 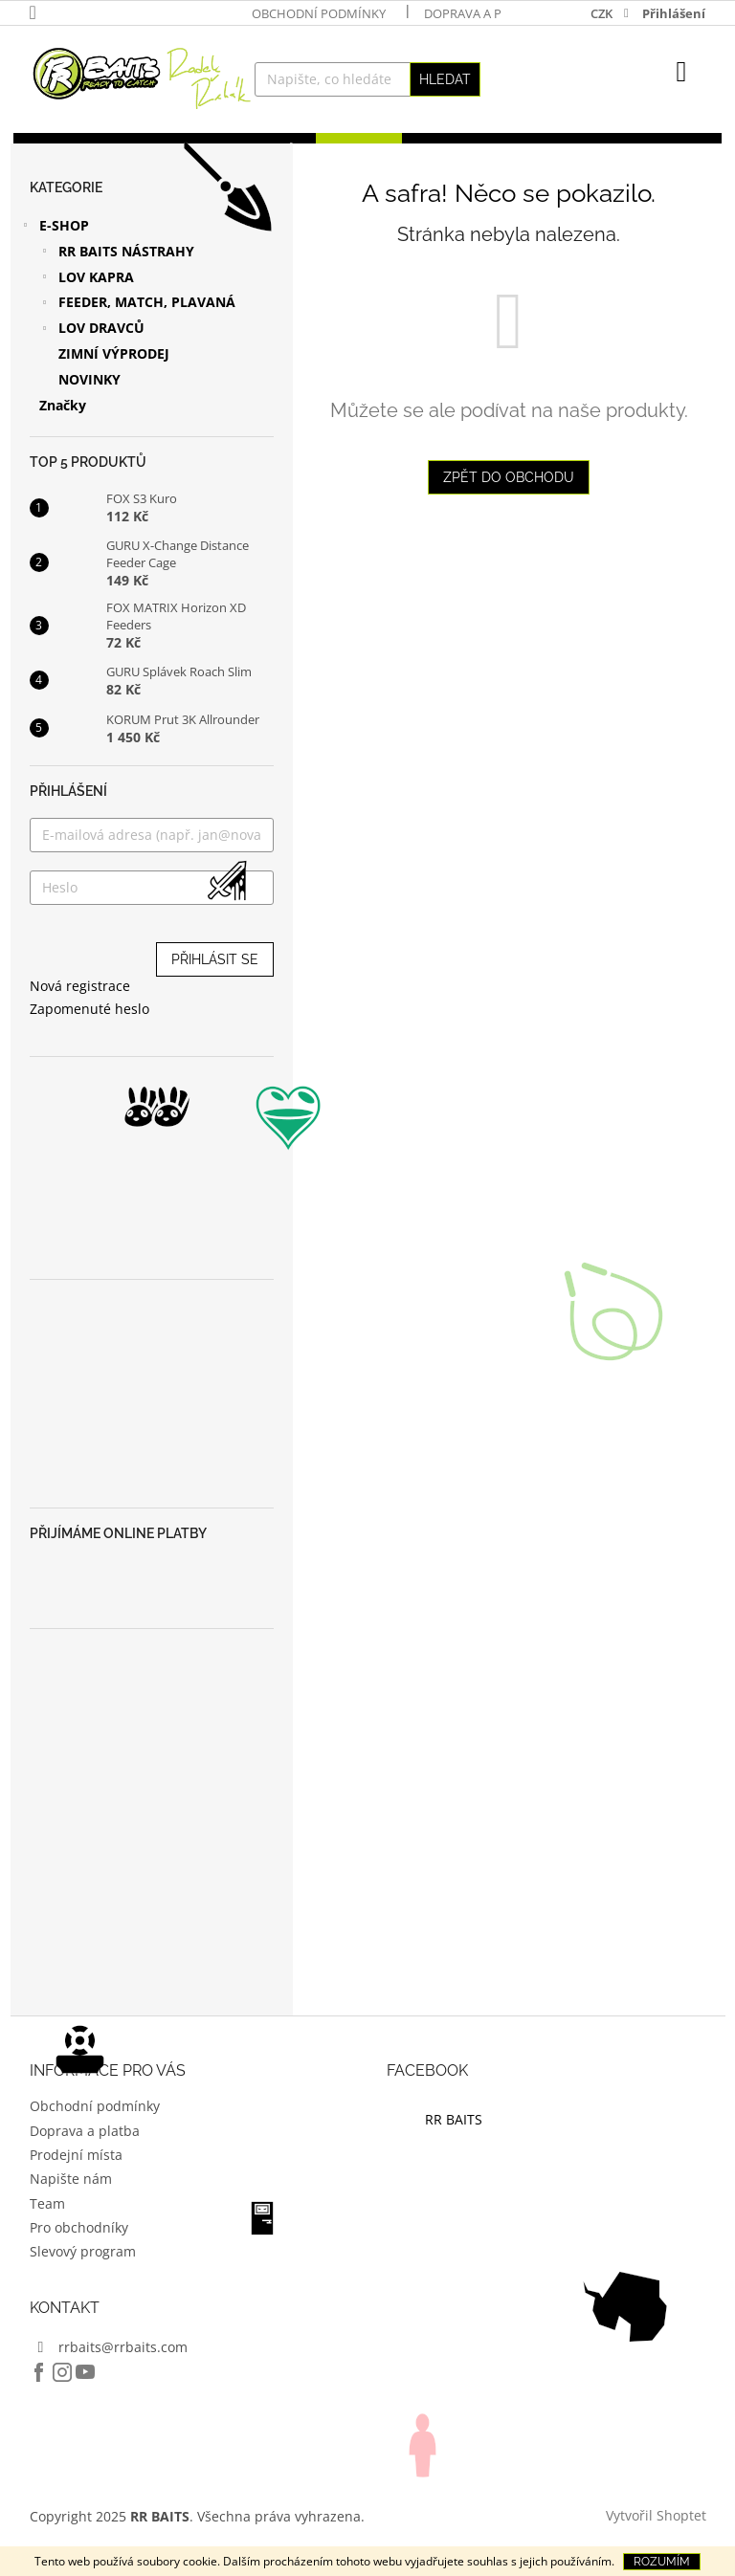 What do you see at coordinates (227, 880) in the screenshot?
I see `indicates a critical hit or bleeding damage effect` at bounding box center [227, 880].